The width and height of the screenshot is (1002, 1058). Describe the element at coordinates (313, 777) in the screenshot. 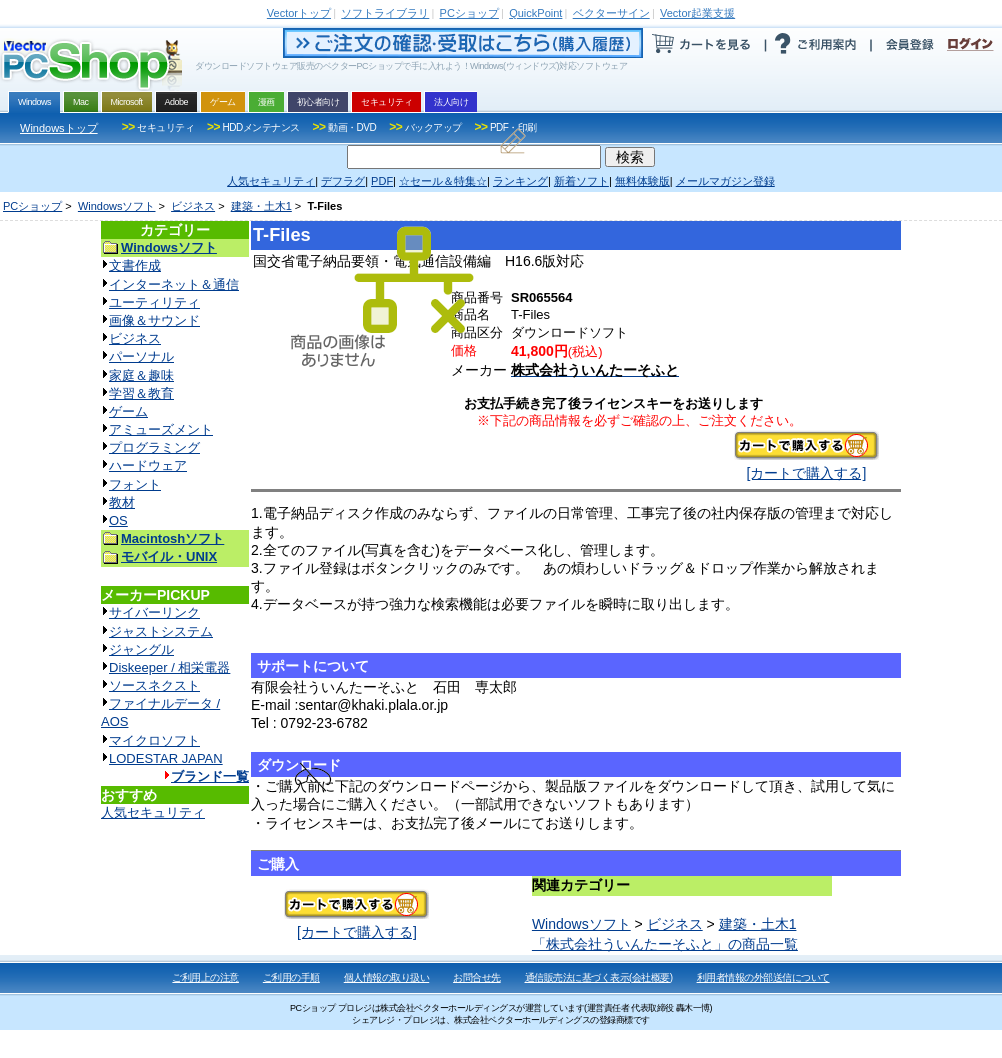

I see `end or decline a phone call` at that location.